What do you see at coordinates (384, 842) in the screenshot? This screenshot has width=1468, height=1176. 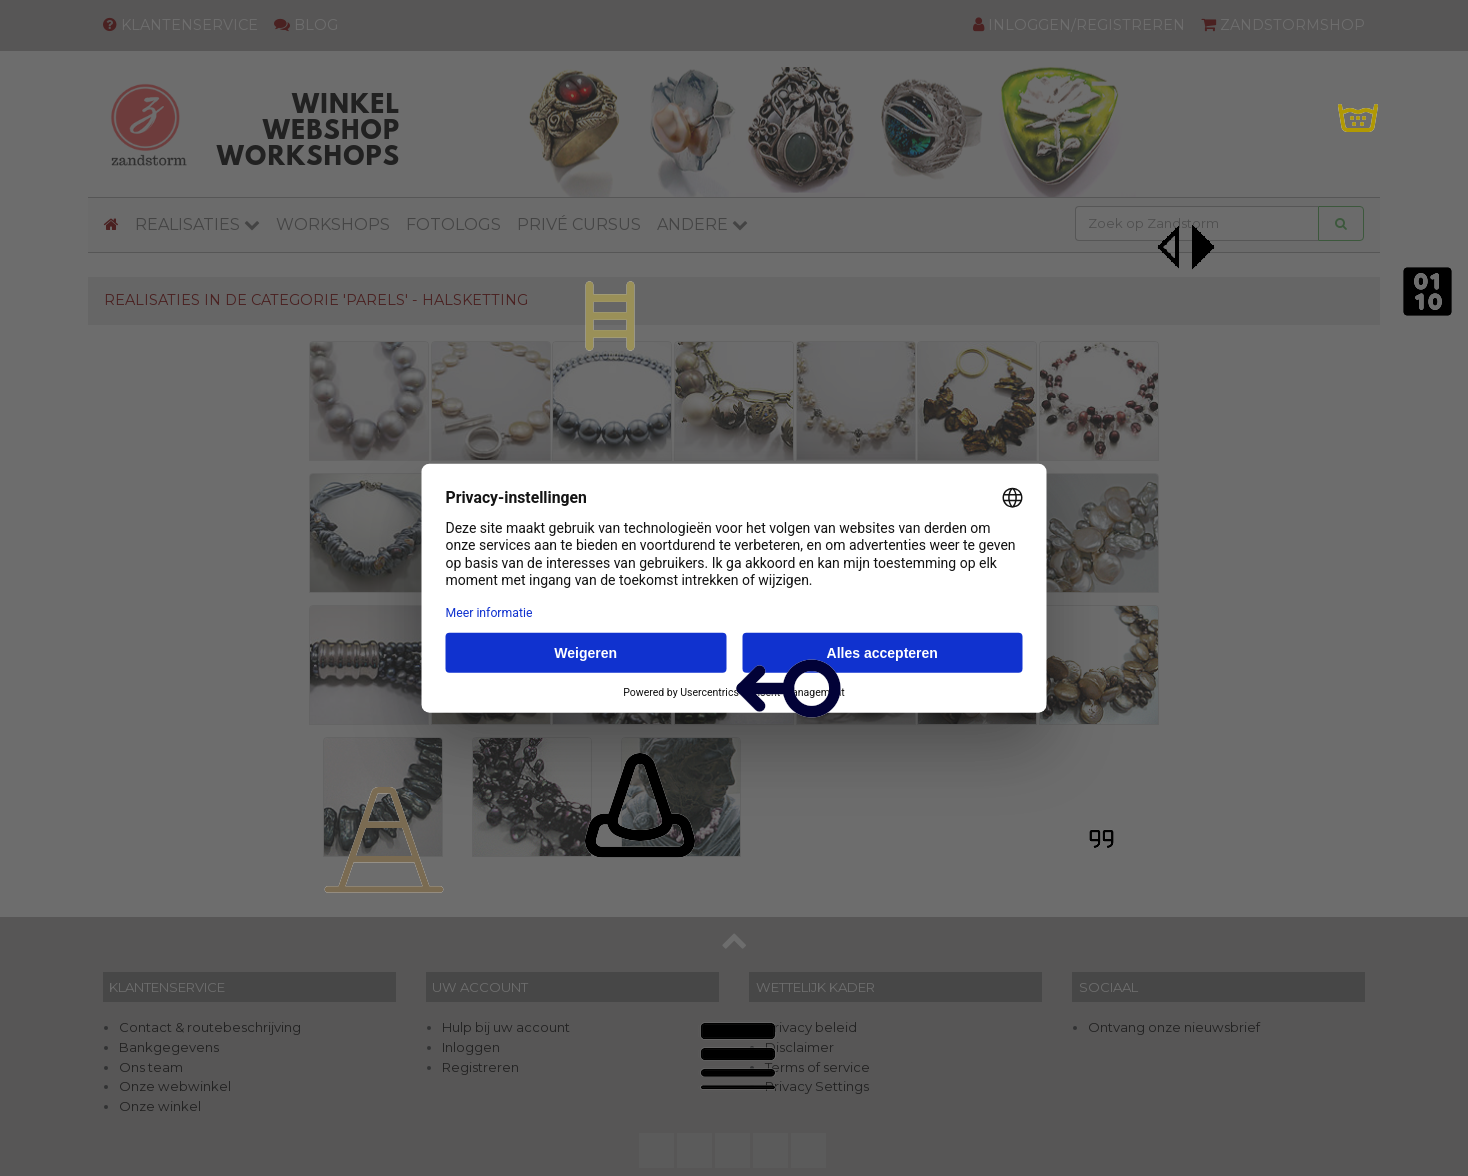 I see `indicates a work in progress or under construction area` at bounding box center [384, 842].